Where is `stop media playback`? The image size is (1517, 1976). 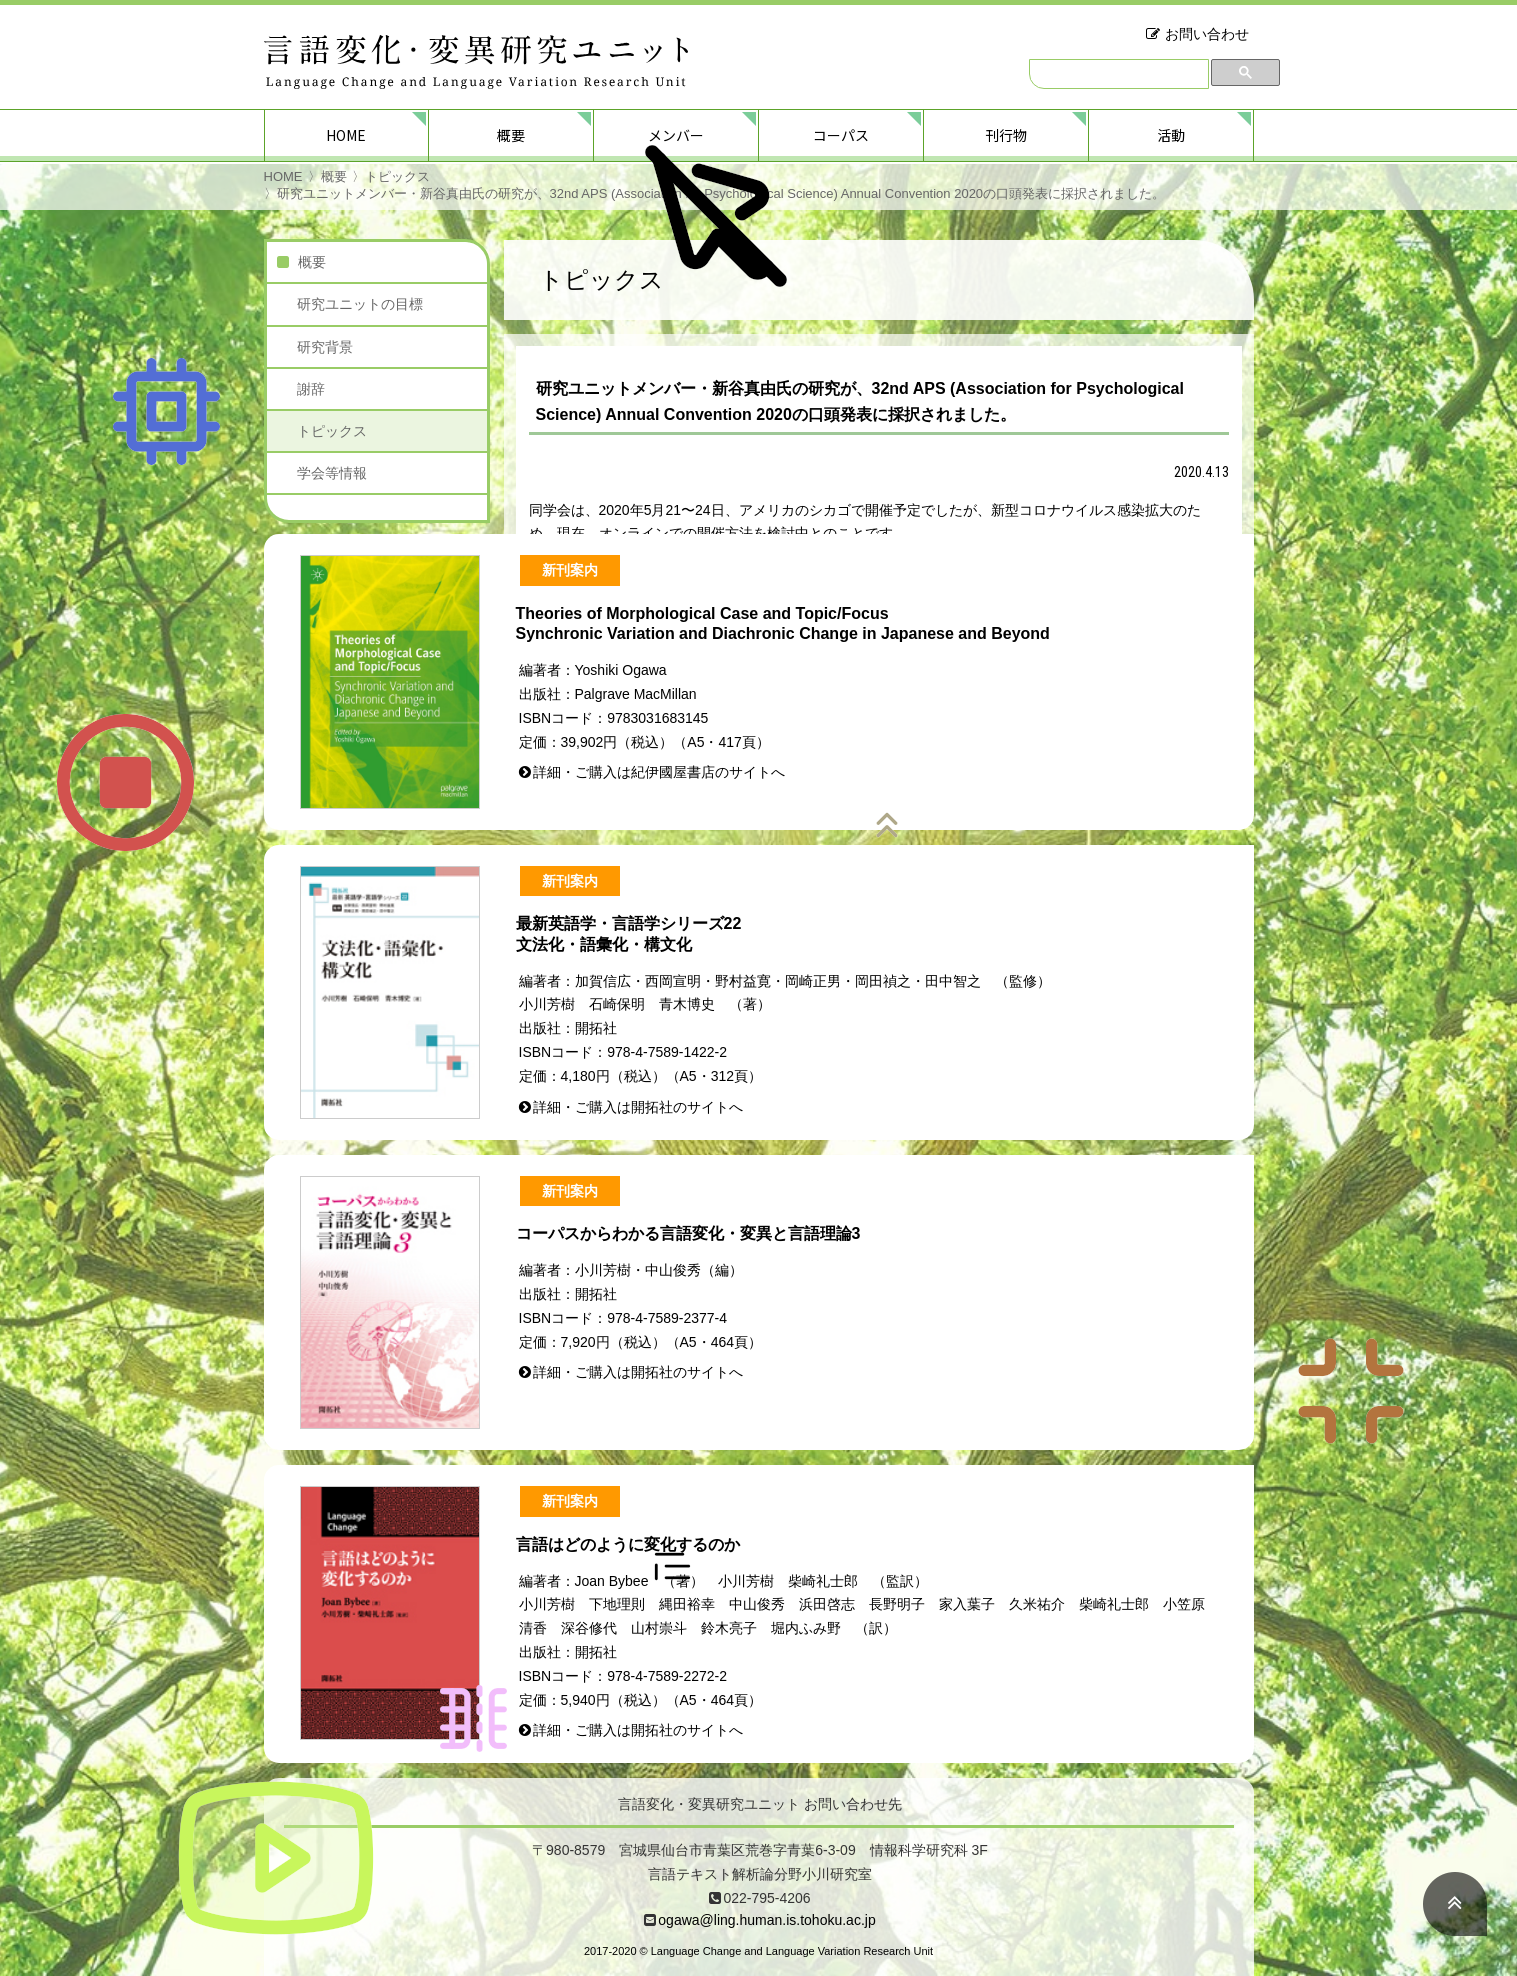
stop media playback is located at coordinates (125, 782).